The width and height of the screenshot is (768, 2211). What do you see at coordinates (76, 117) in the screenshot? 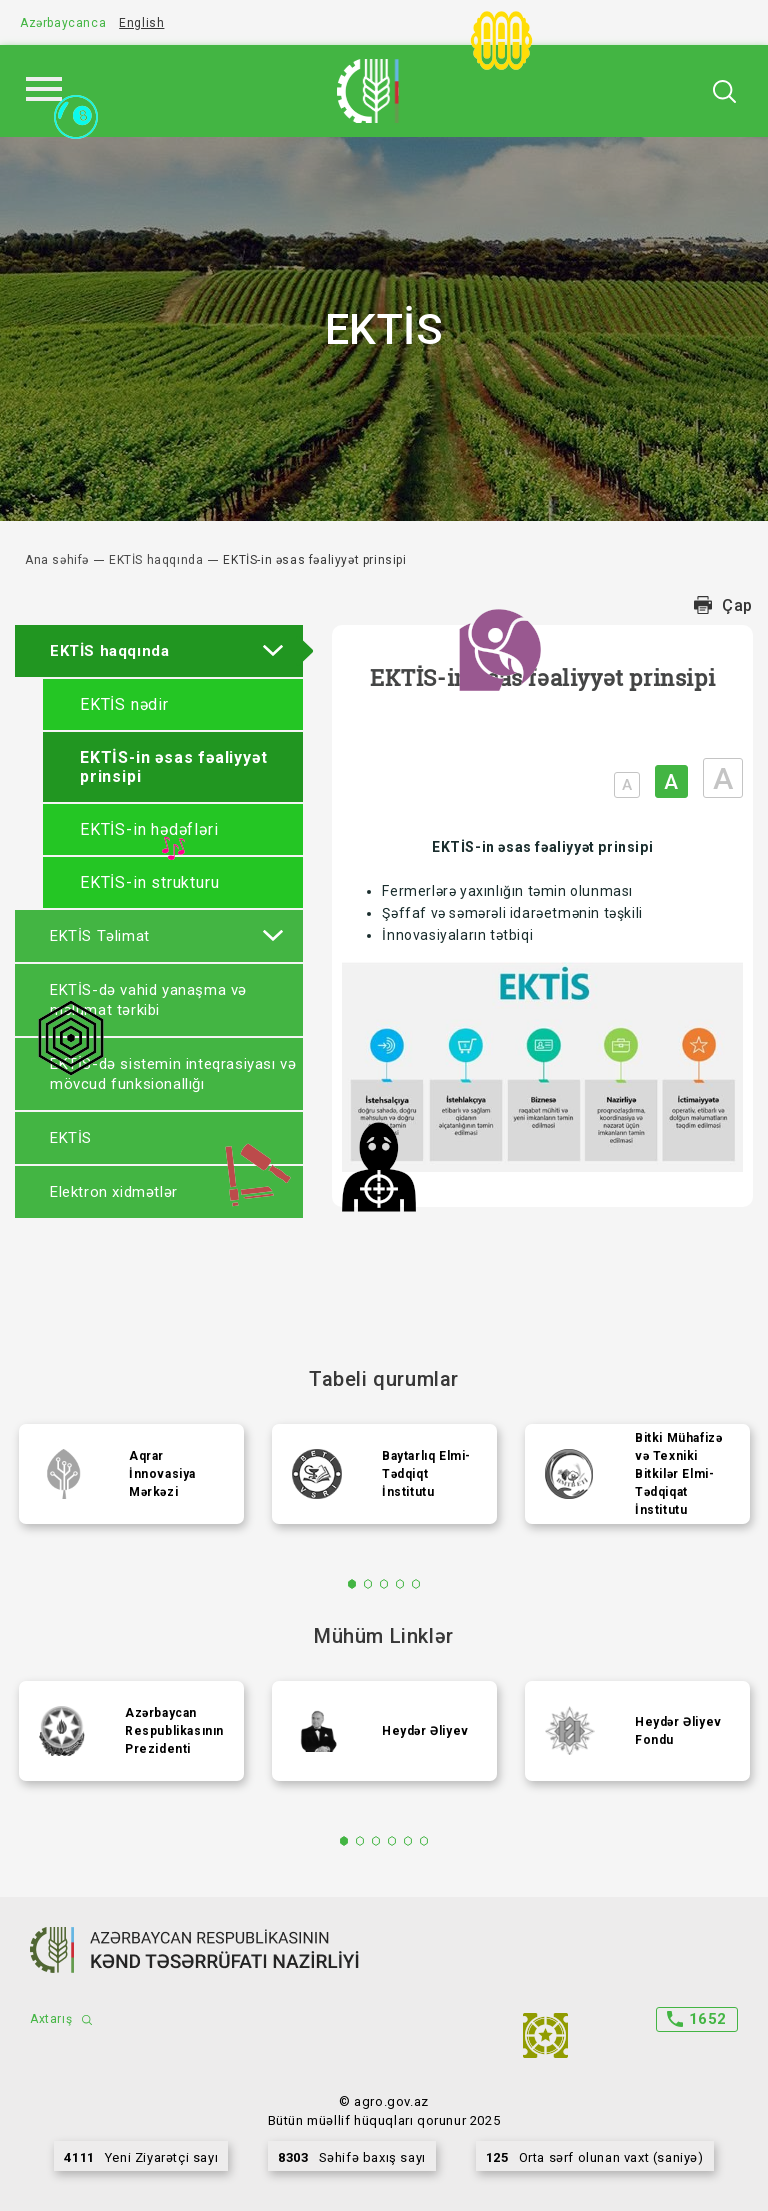
I see `play billiards or pool game` at bounding box center [76, 117].